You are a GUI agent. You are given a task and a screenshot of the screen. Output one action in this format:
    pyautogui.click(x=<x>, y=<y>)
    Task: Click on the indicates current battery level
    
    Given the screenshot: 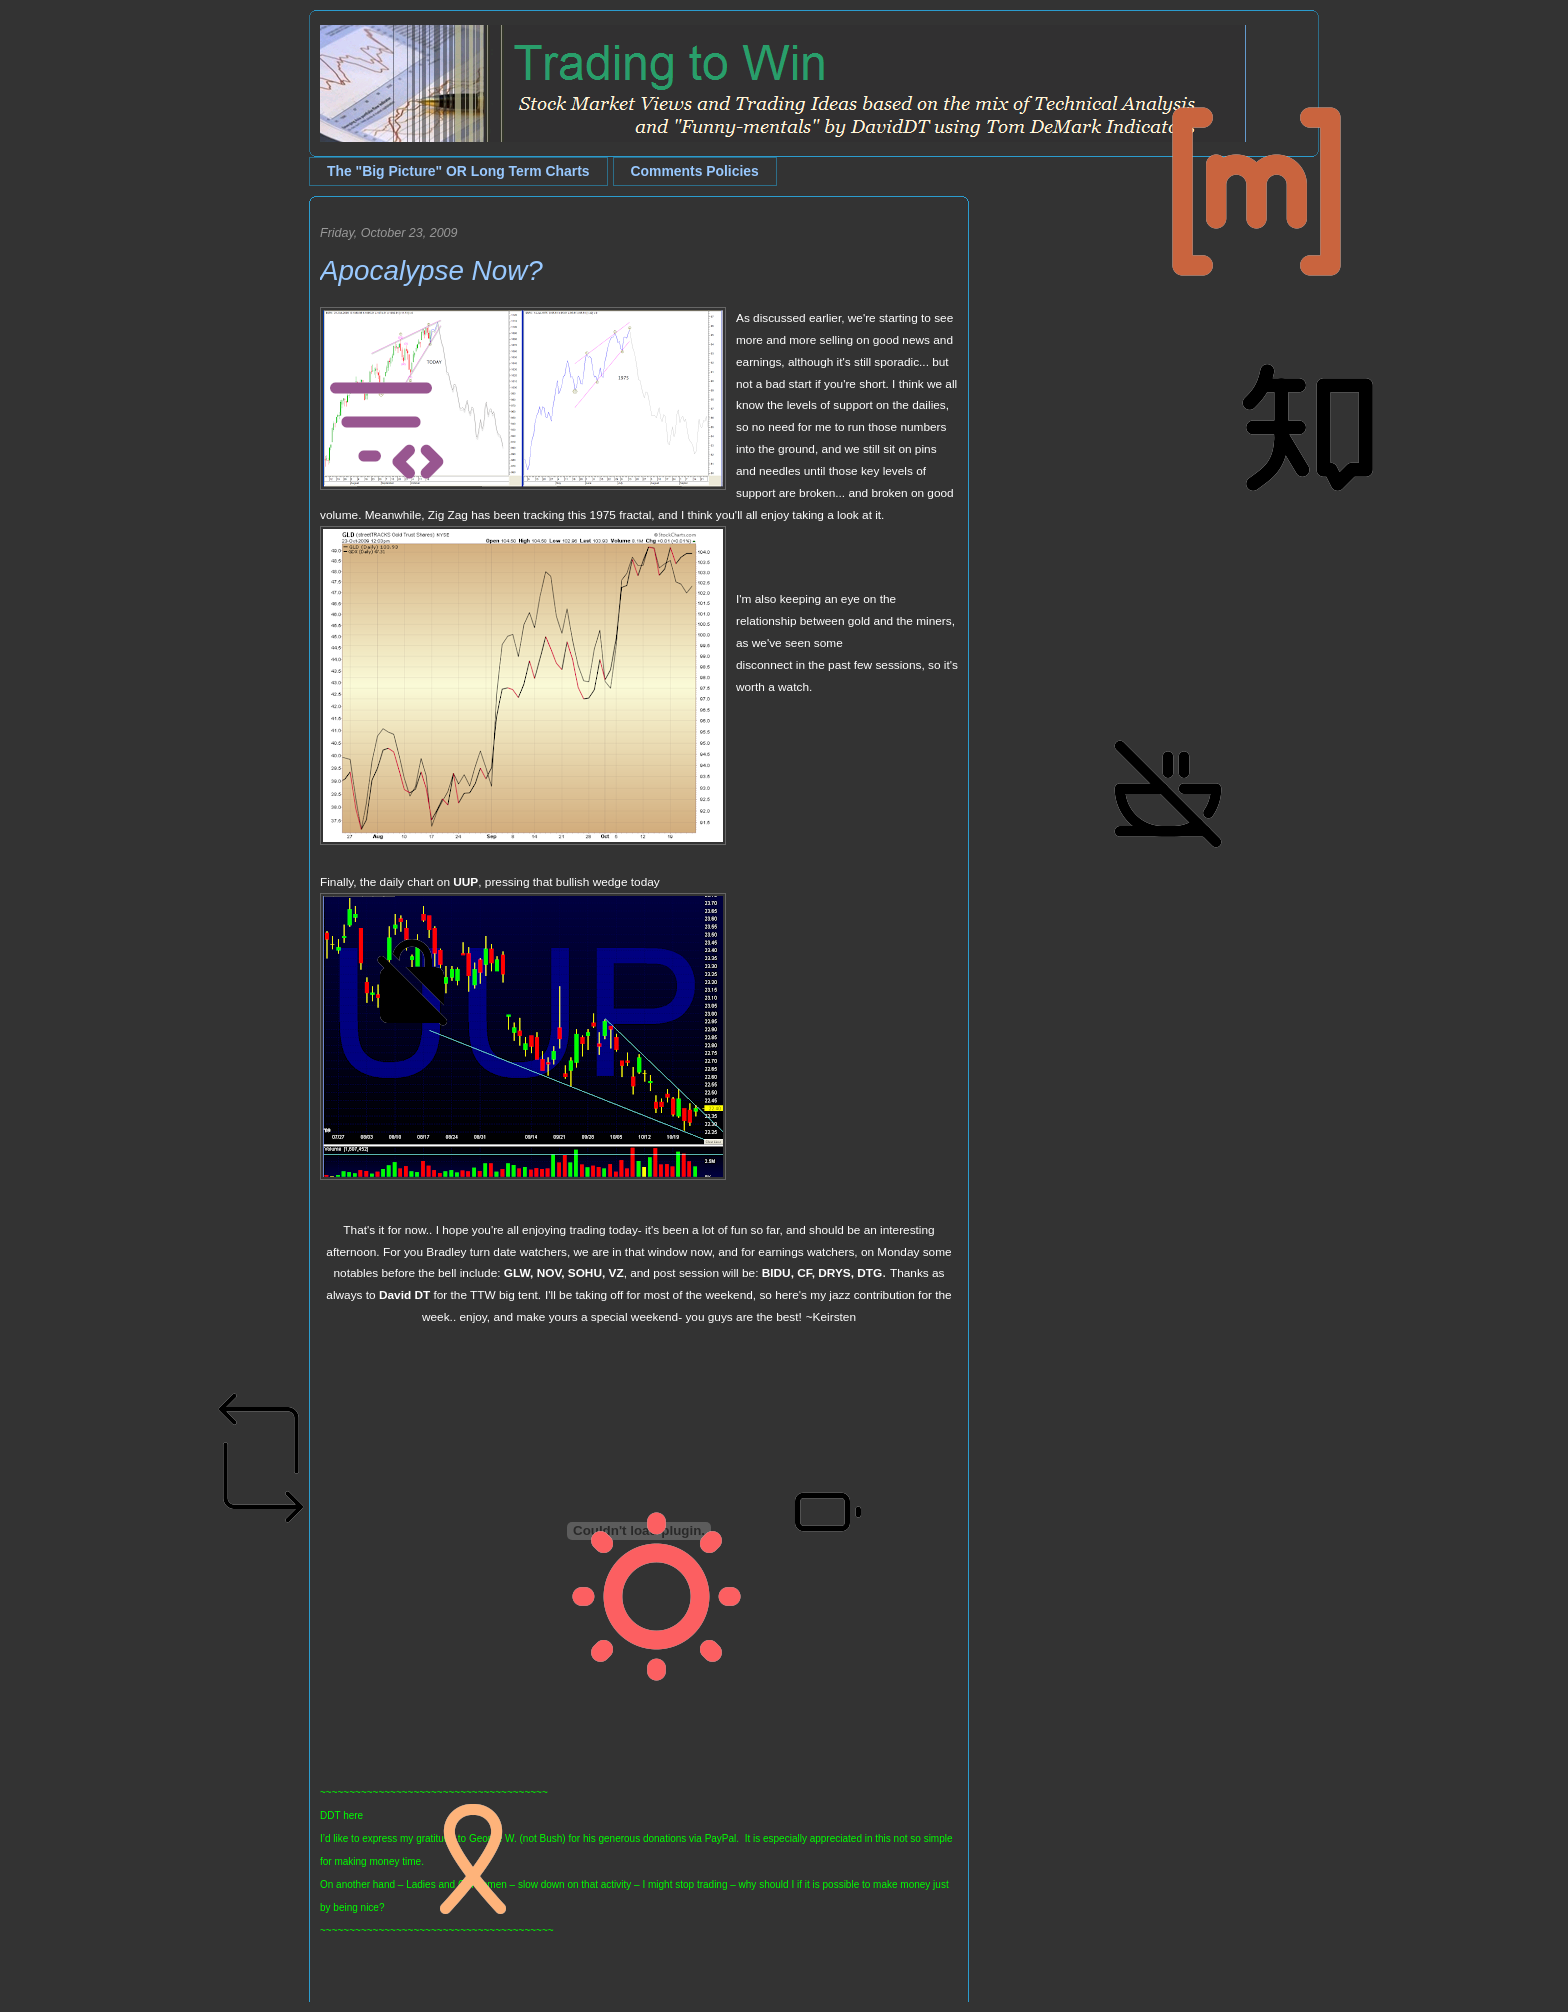 What is the action you would take?
    pyautogui.click(x=828, y=1512)
    